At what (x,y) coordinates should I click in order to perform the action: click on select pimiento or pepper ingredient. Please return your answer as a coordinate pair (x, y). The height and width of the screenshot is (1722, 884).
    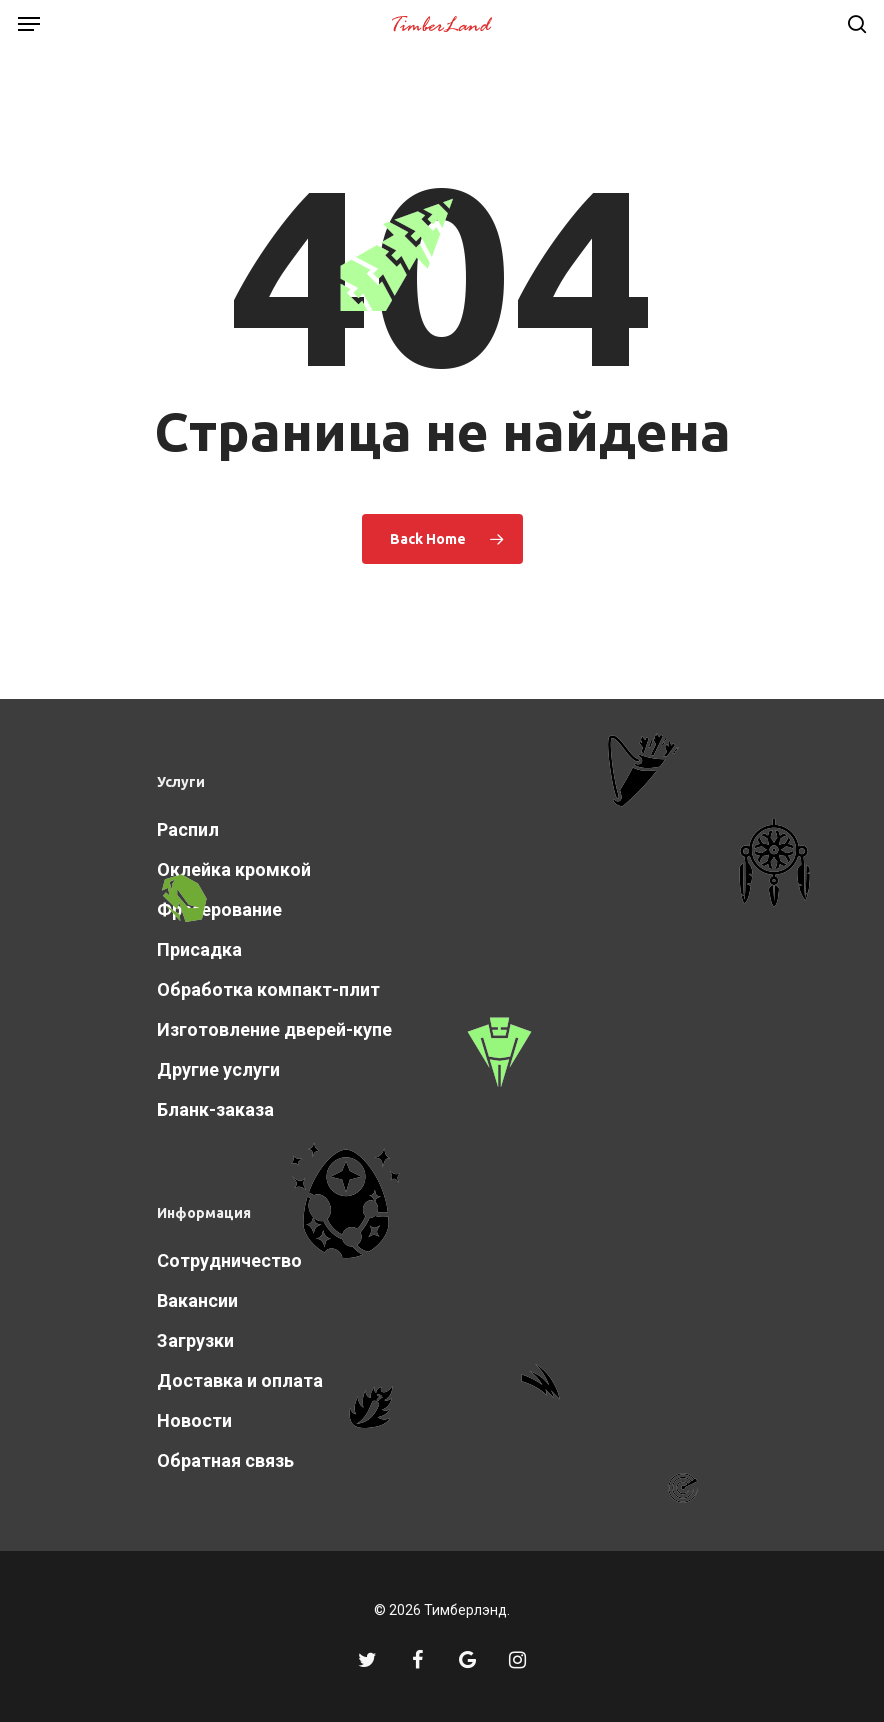
    Looking at the image, I should click on (371, 1407).